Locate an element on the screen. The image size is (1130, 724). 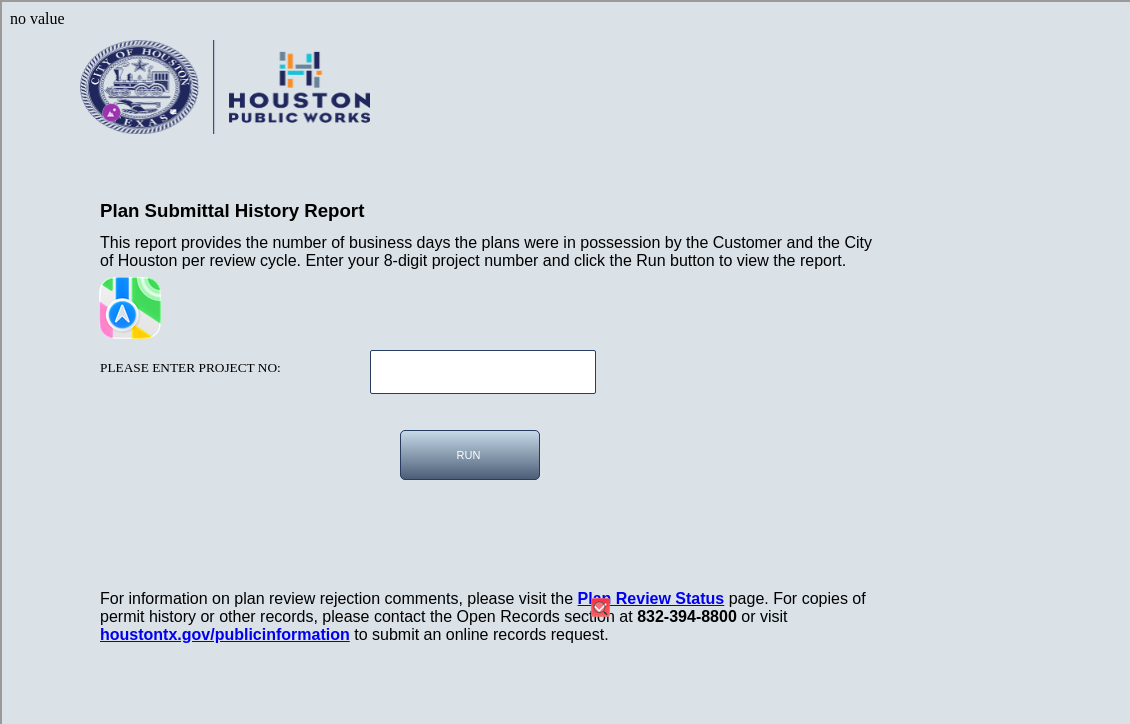
open apple maps is located at coordinates (130, 308).